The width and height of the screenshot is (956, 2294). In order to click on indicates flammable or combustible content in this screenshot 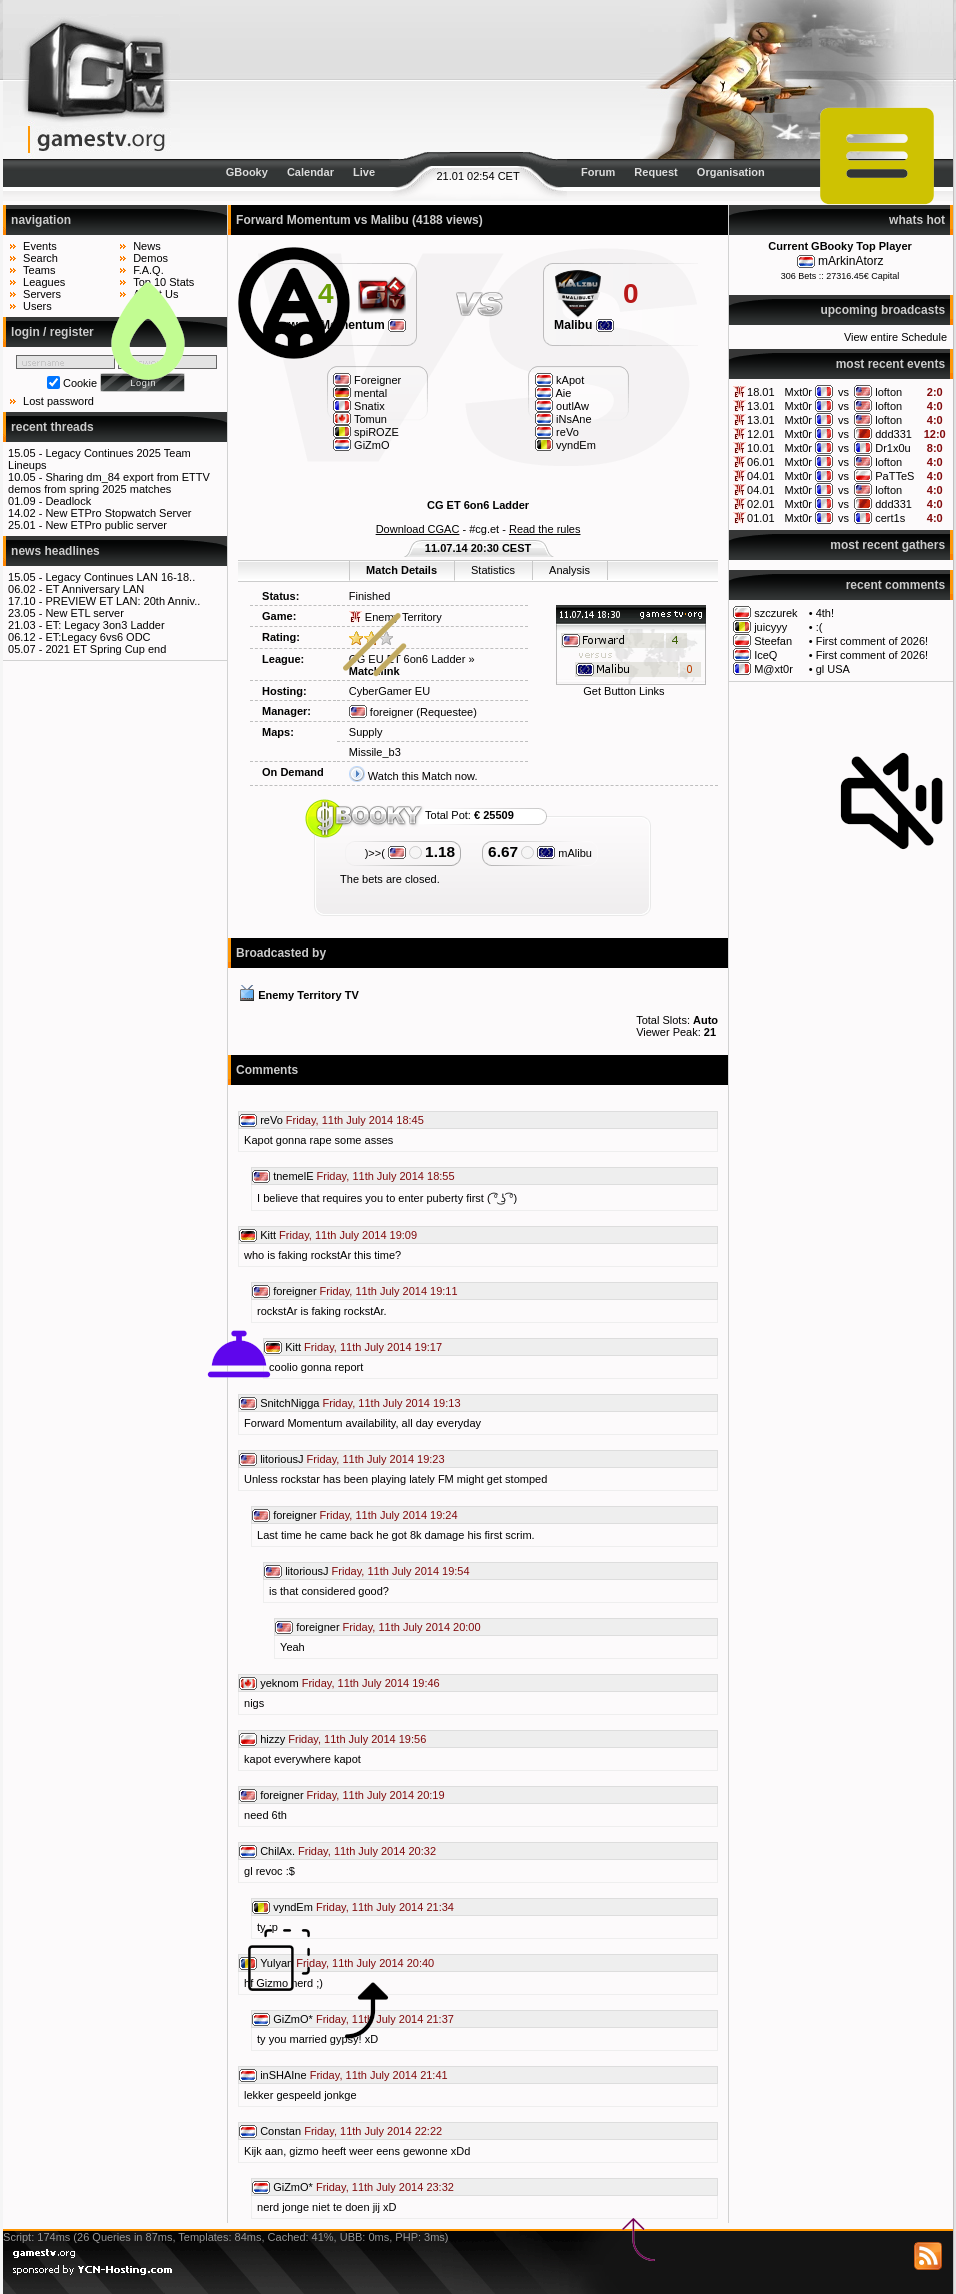, I will do `click(148, 331)`.